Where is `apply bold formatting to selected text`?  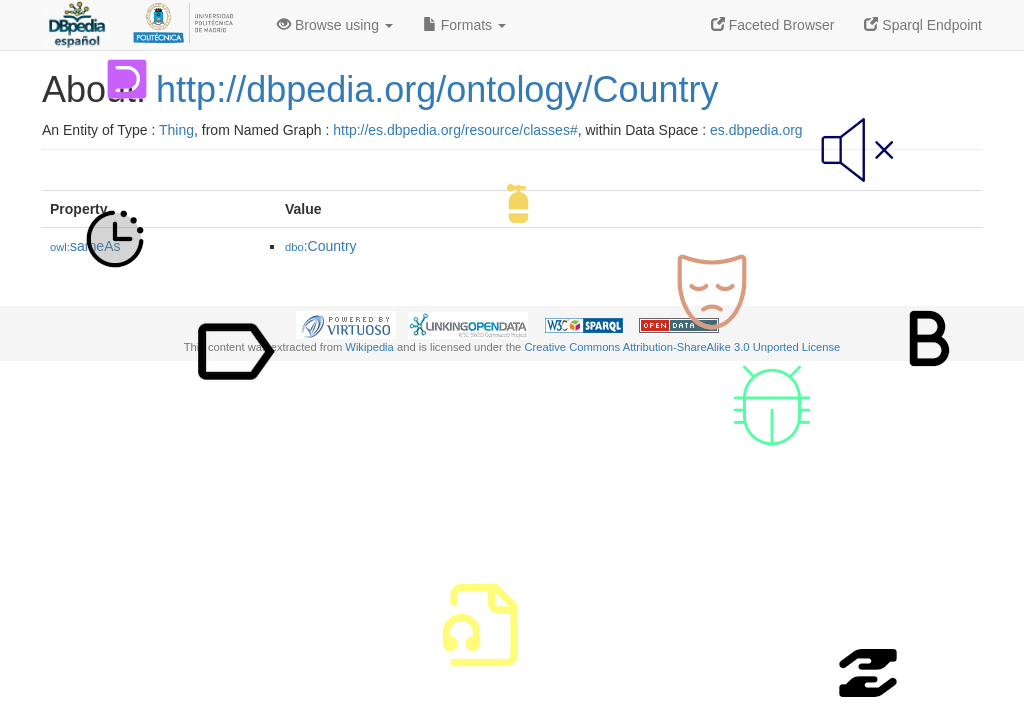 apply bold formatting to selected text is located at coordinates (929, 338).